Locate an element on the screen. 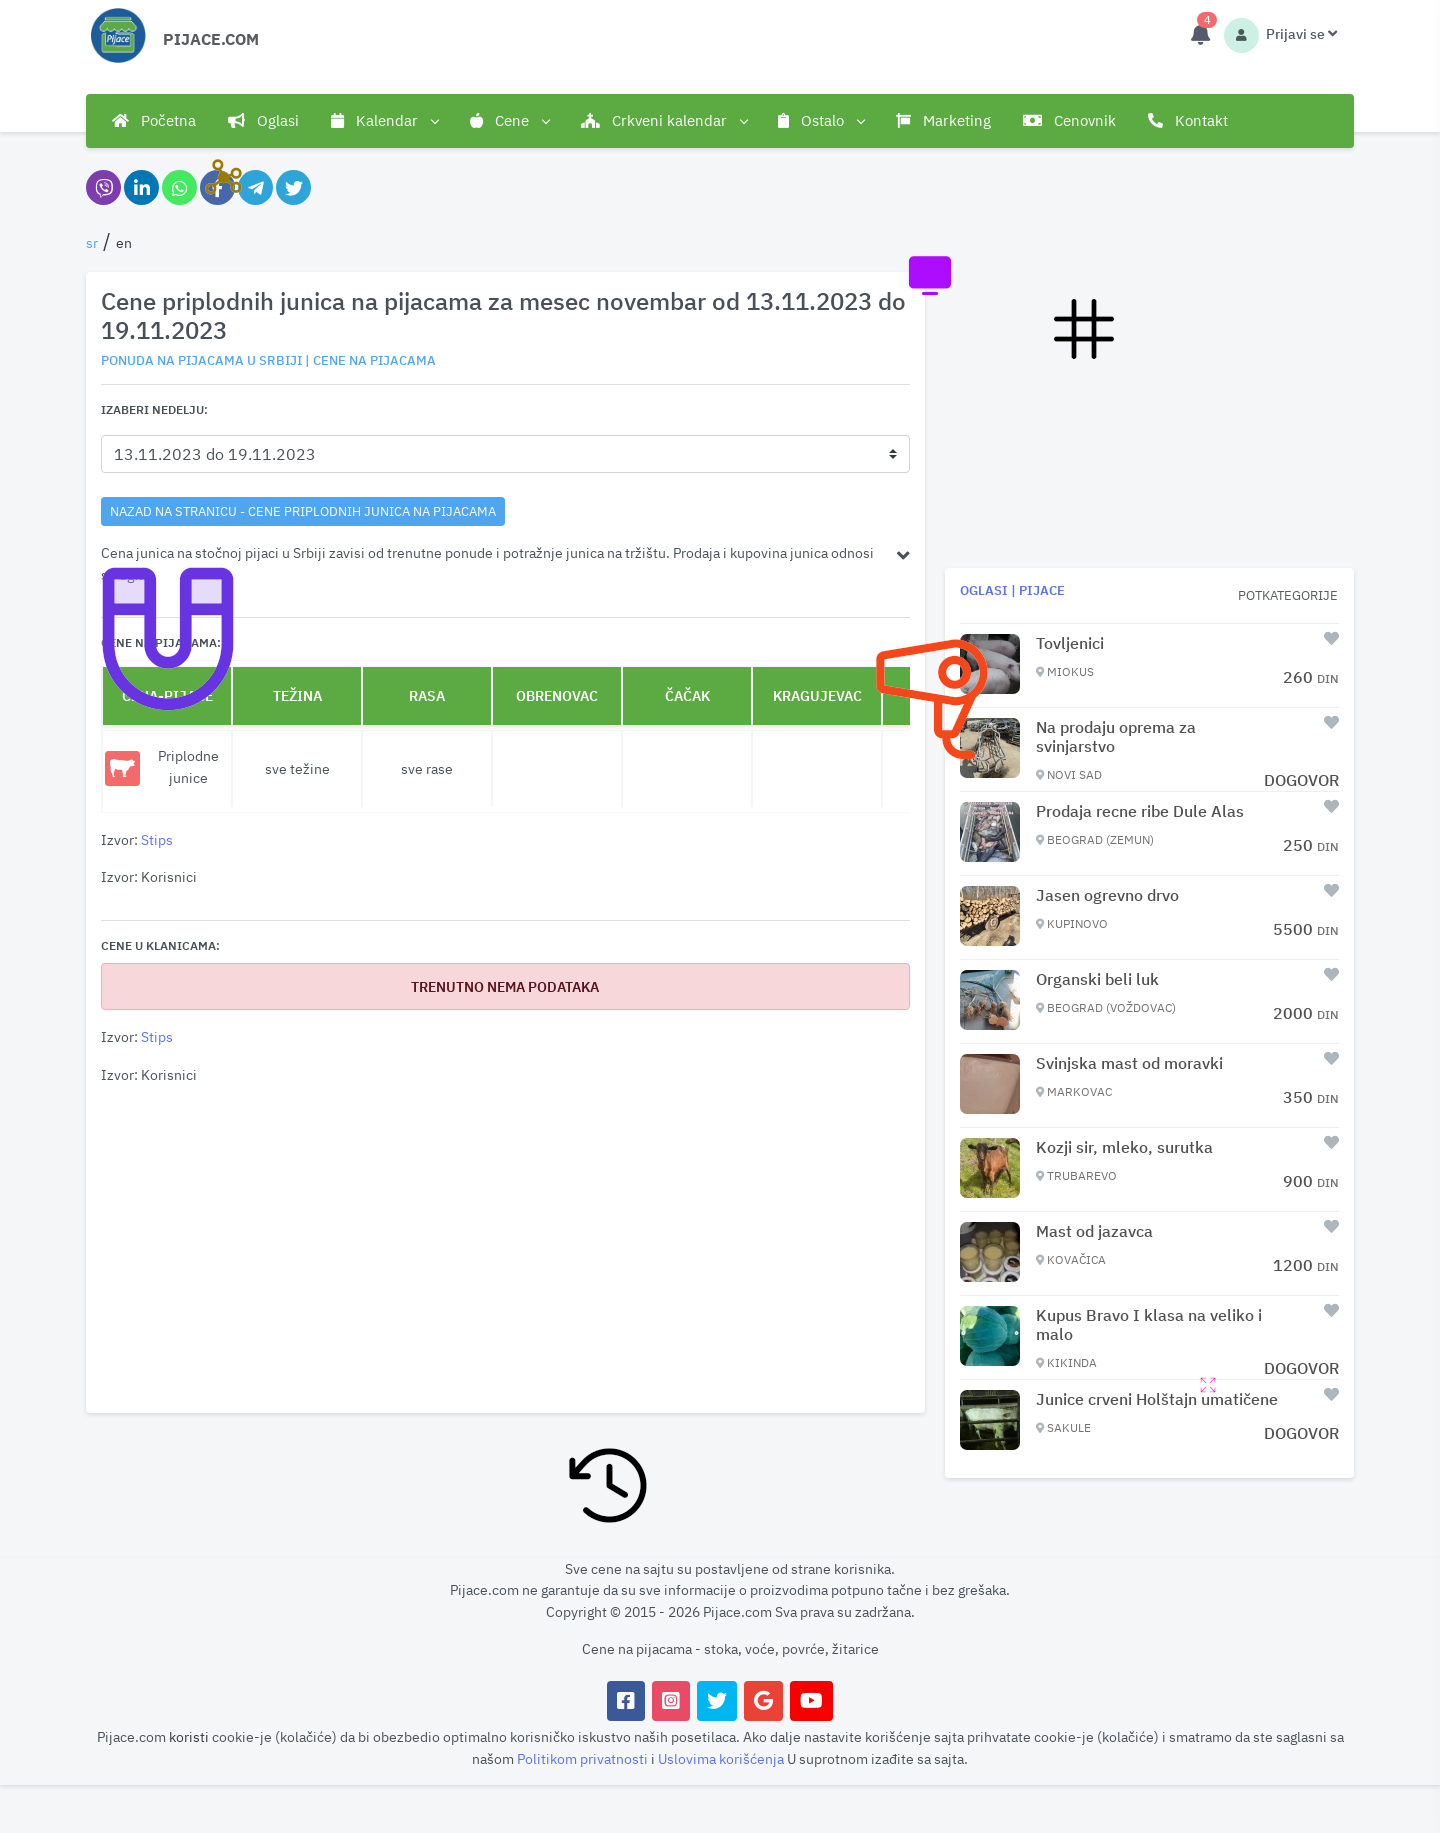  activate magnetic snap or alignment tool is located at coordinates (168, 633).